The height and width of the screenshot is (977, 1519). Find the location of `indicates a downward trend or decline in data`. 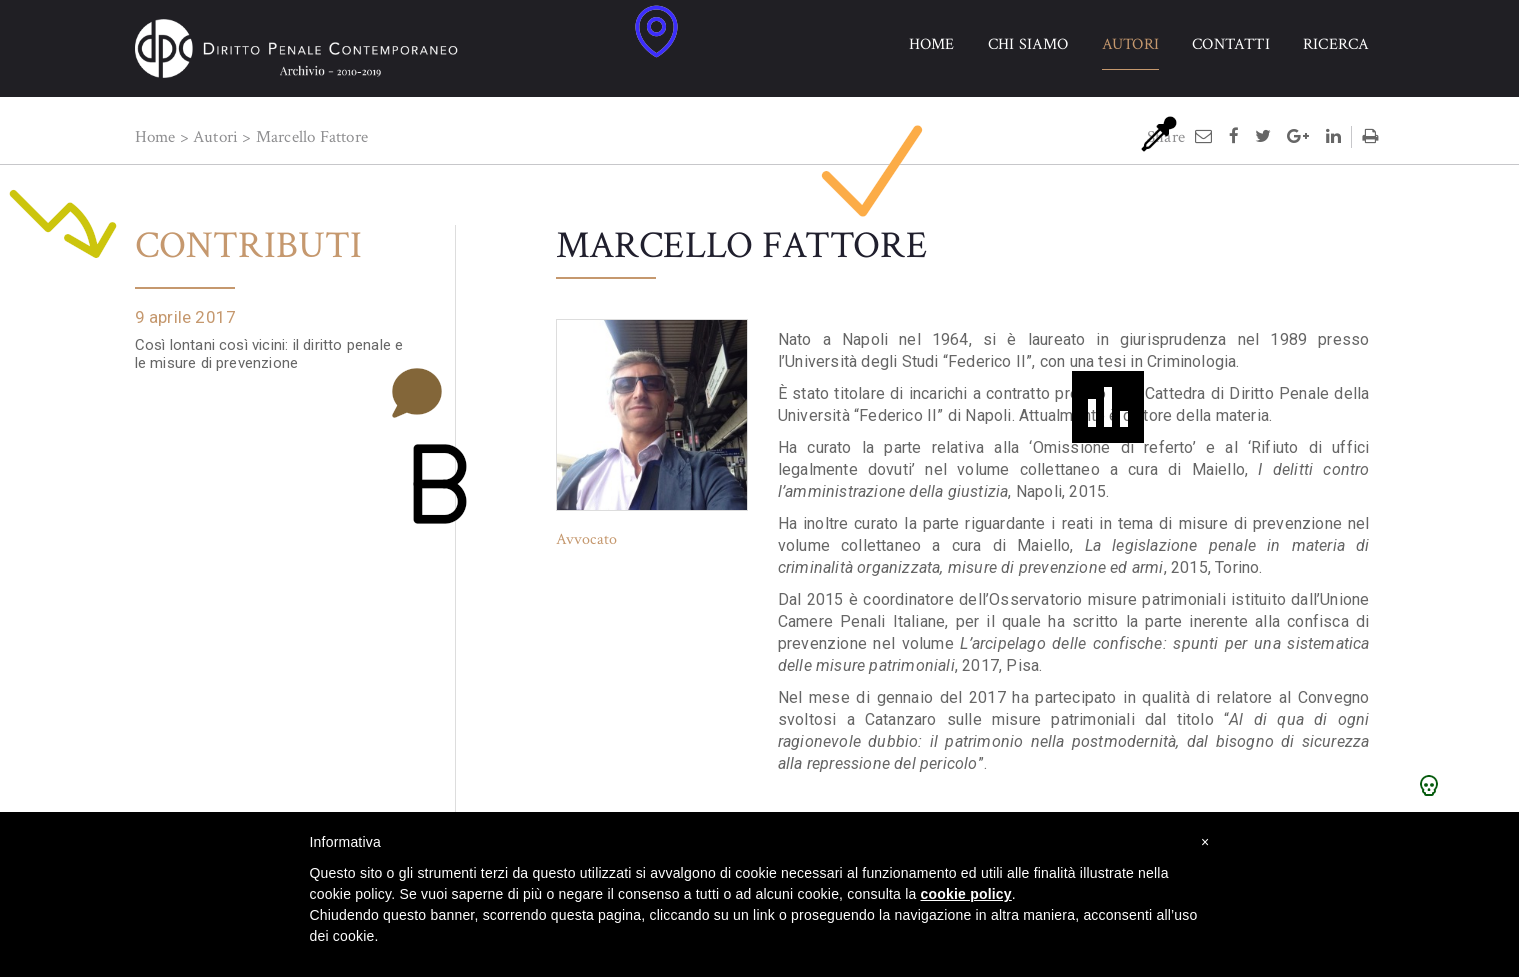

indicates a downward trend or decline in data is located at coordinates (63, 224).